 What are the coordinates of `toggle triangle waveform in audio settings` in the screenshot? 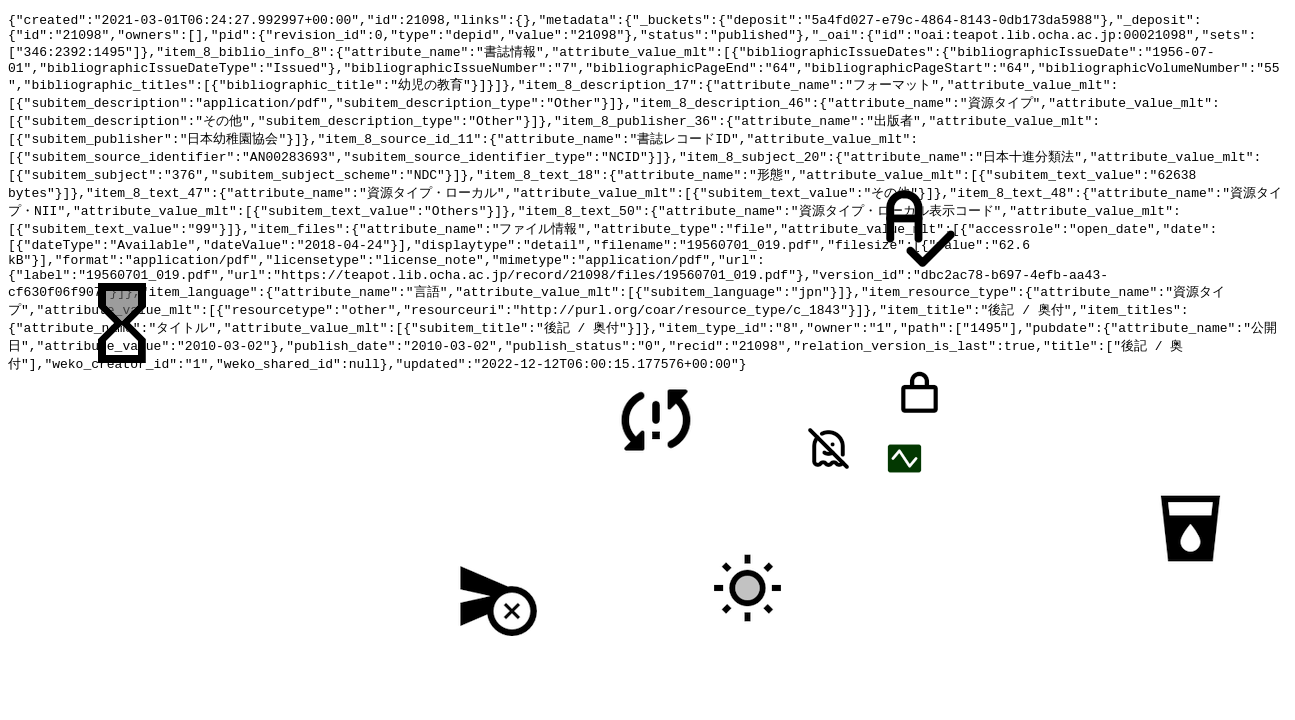 It's located at (904, 458).